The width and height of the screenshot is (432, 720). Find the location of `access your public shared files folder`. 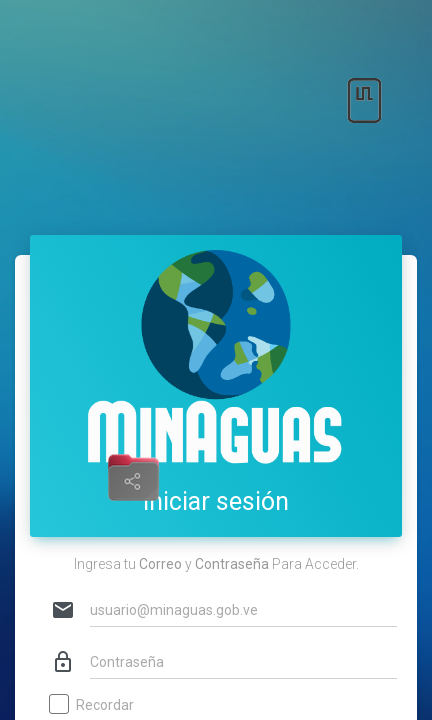

access your public shared files folder is located at coordinates (133, 477).